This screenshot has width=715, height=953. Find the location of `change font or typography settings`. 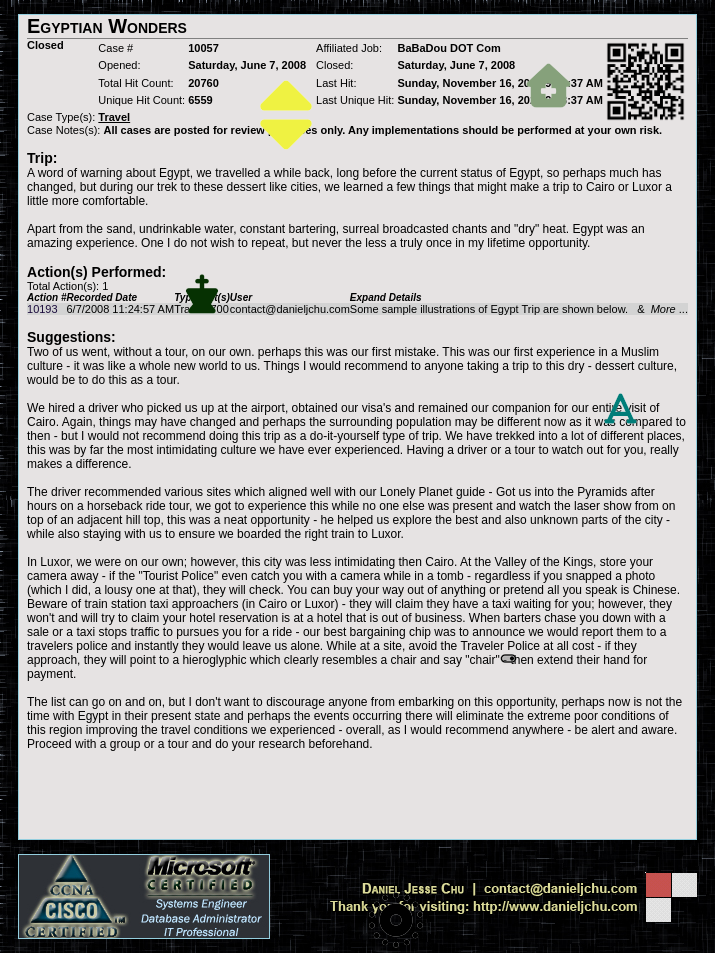

change font or typography settings is located at coordinates (620, 408).